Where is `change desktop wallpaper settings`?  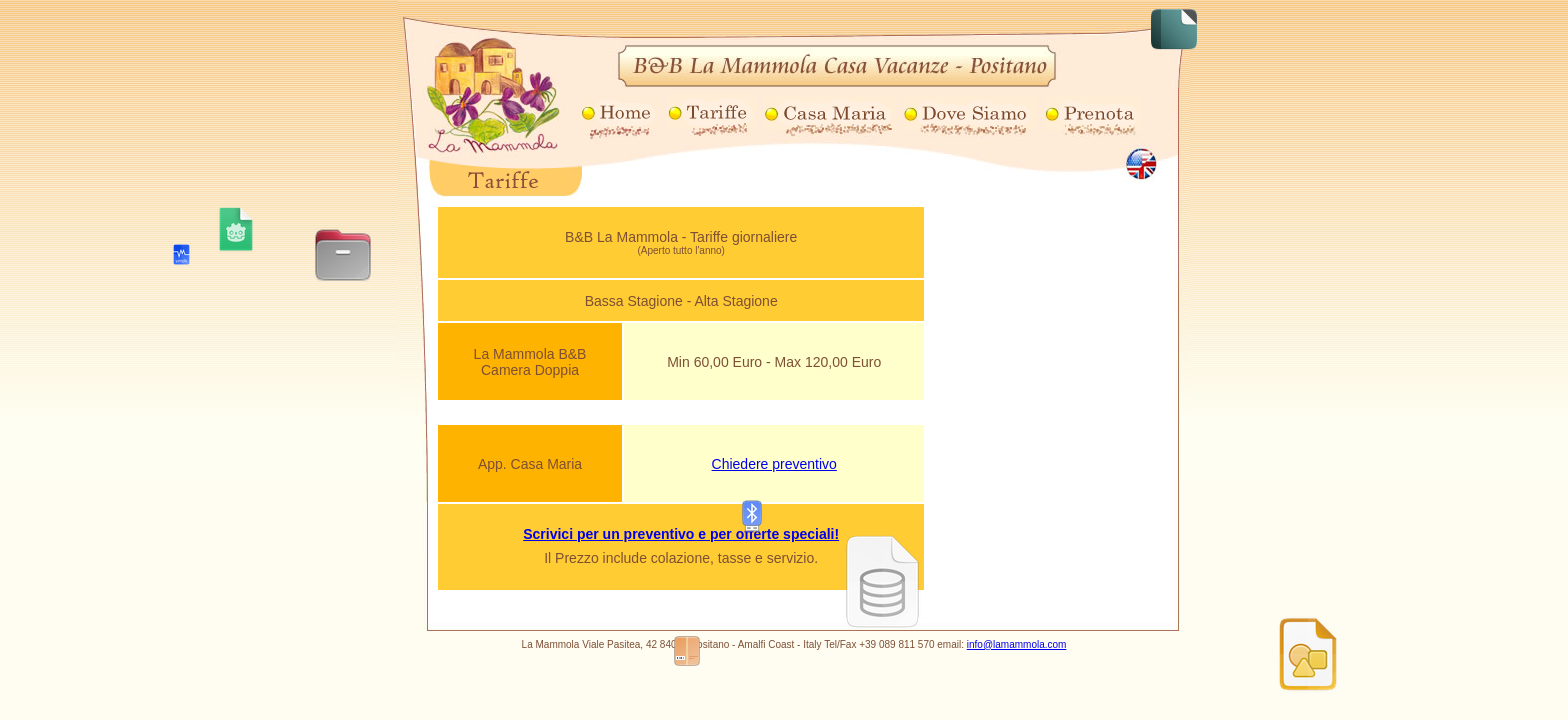 change desktop wallpaper settings is located at coordinates (1174, 28).